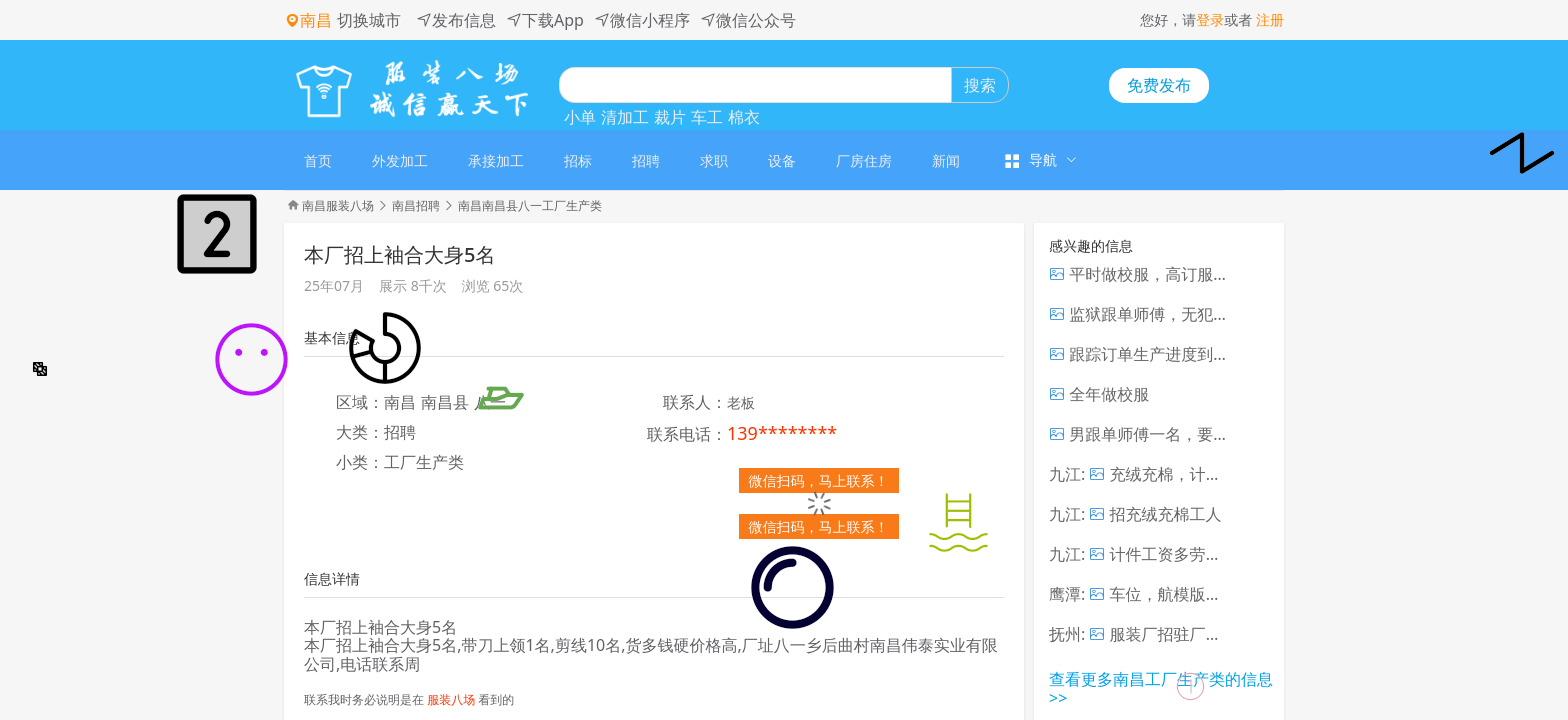 This screenshot has height=720, width=1568. I want to click on select sawtooth waveform for audio synthesis, so click(1522, 153).